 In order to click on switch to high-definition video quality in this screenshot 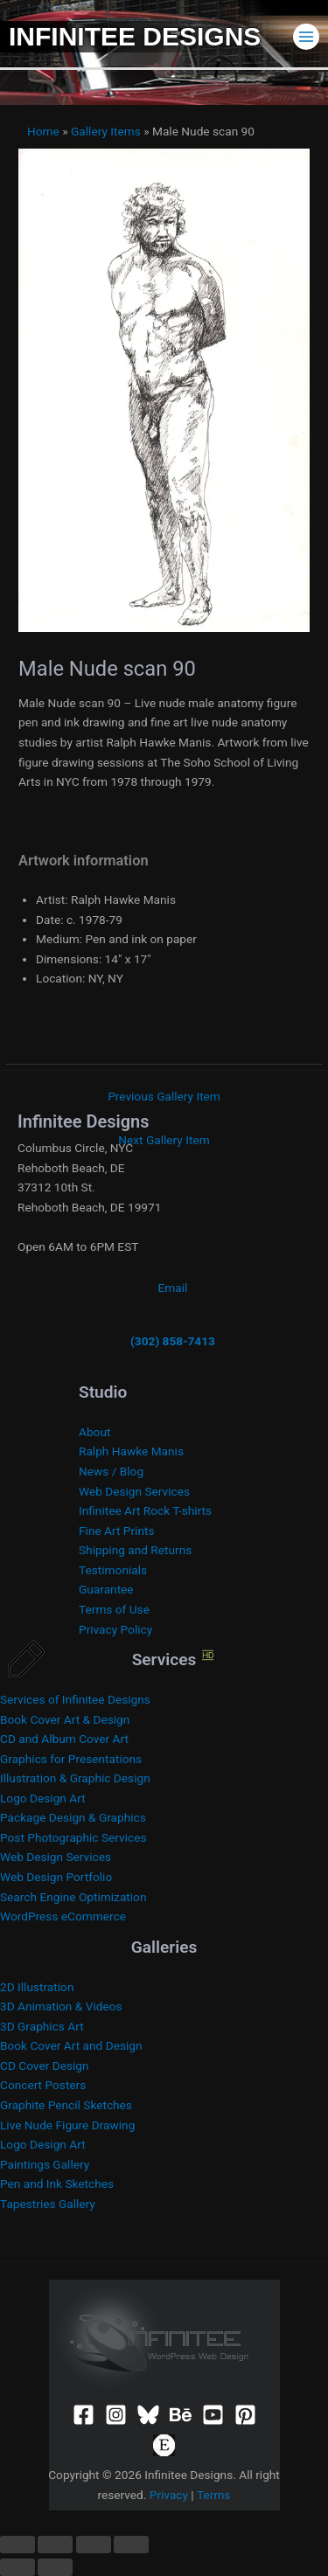, I will do `click(207, 1655)`.